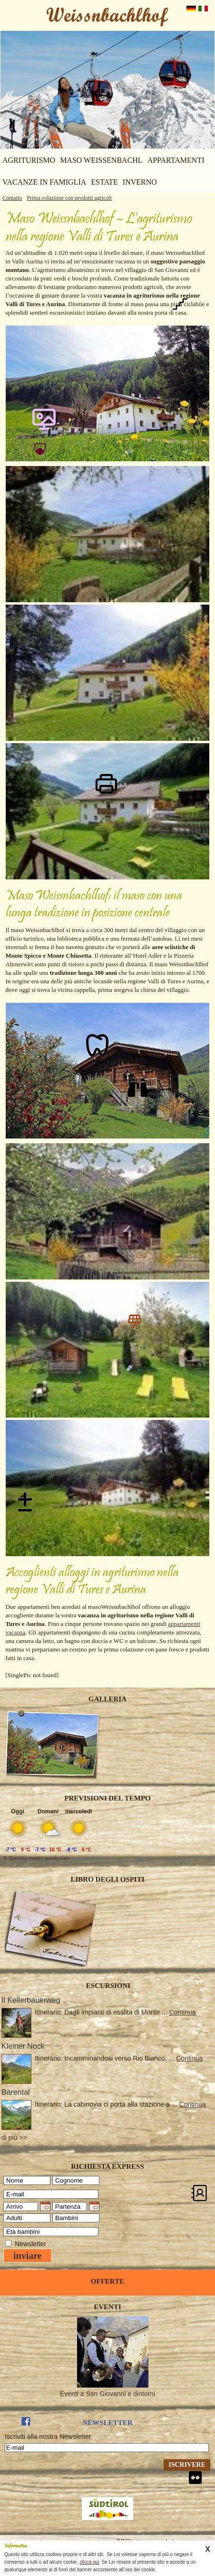 The width and height of the screenshot is (215, 2576). What do you see at coordinates (40, 448) in the screenshot?
I see `access security or protection settings` at bounding box center [40, 448].